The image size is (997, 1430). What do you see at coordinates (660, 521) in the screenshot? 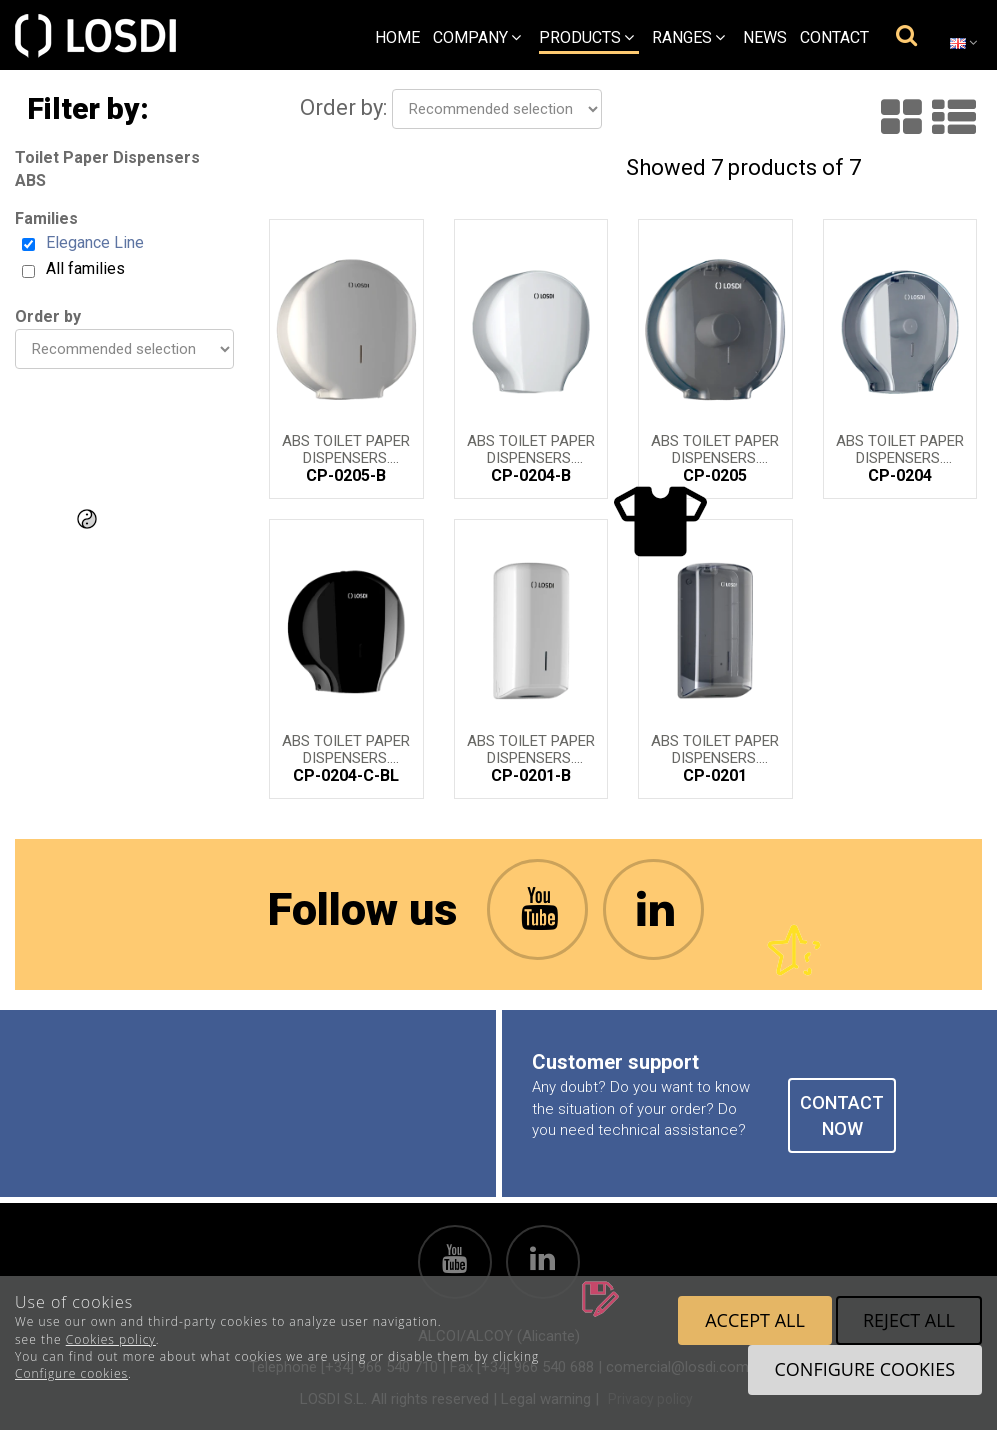
I see `browse clothing or apparel items` at bounding box center [660, 521].